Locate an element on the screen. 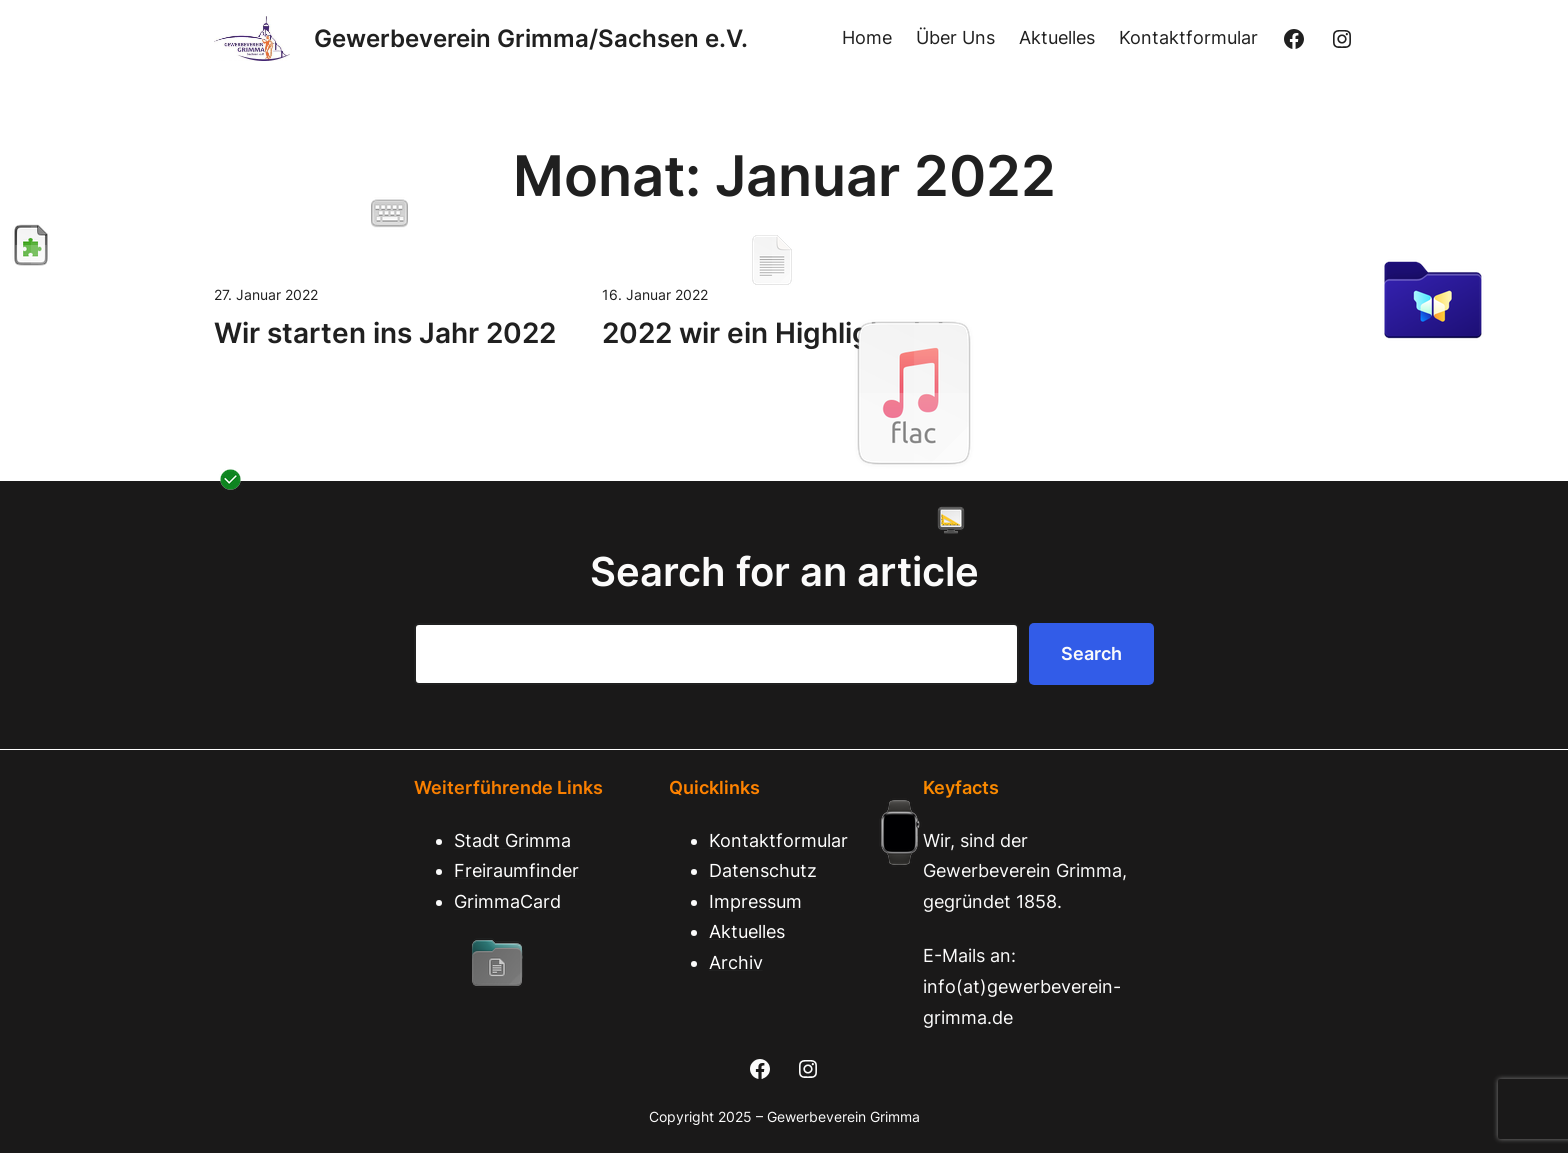 The image size is (1568, 1153). access keyboard settings is located at coordinates (389, 213).